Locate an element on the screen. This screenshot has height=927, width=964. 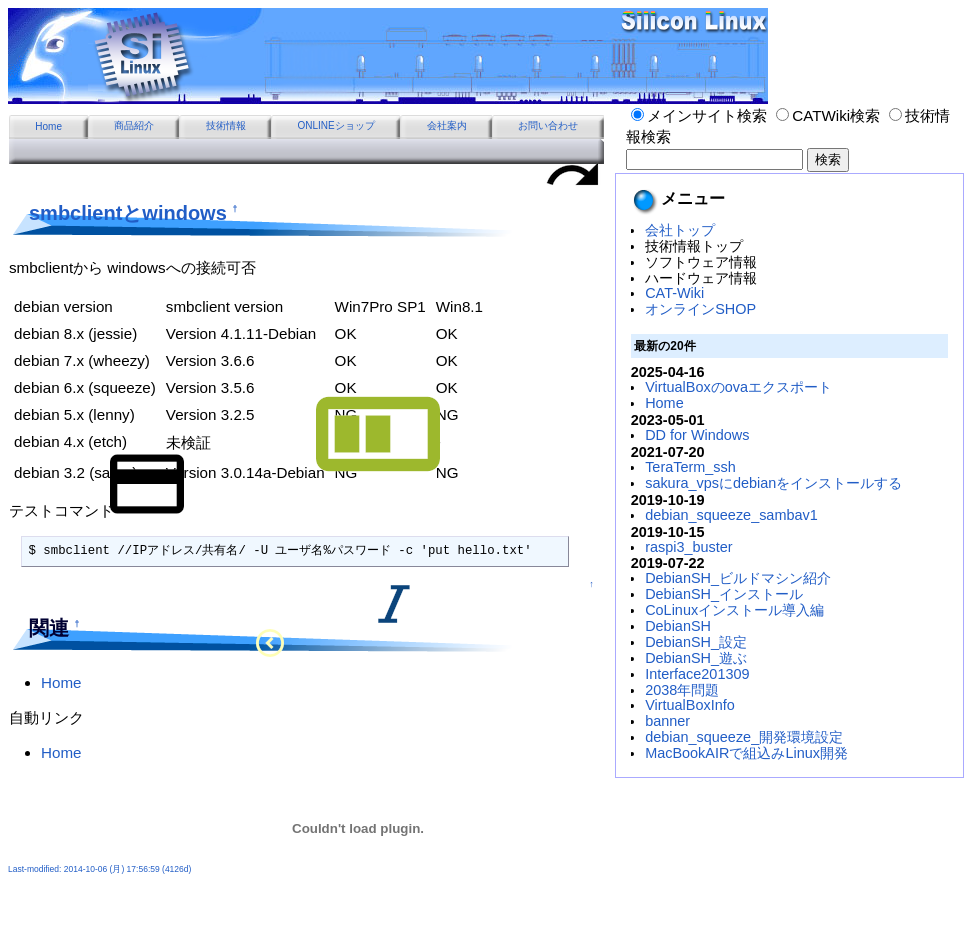
redo the last undone action is located at coordinates (573, 175).